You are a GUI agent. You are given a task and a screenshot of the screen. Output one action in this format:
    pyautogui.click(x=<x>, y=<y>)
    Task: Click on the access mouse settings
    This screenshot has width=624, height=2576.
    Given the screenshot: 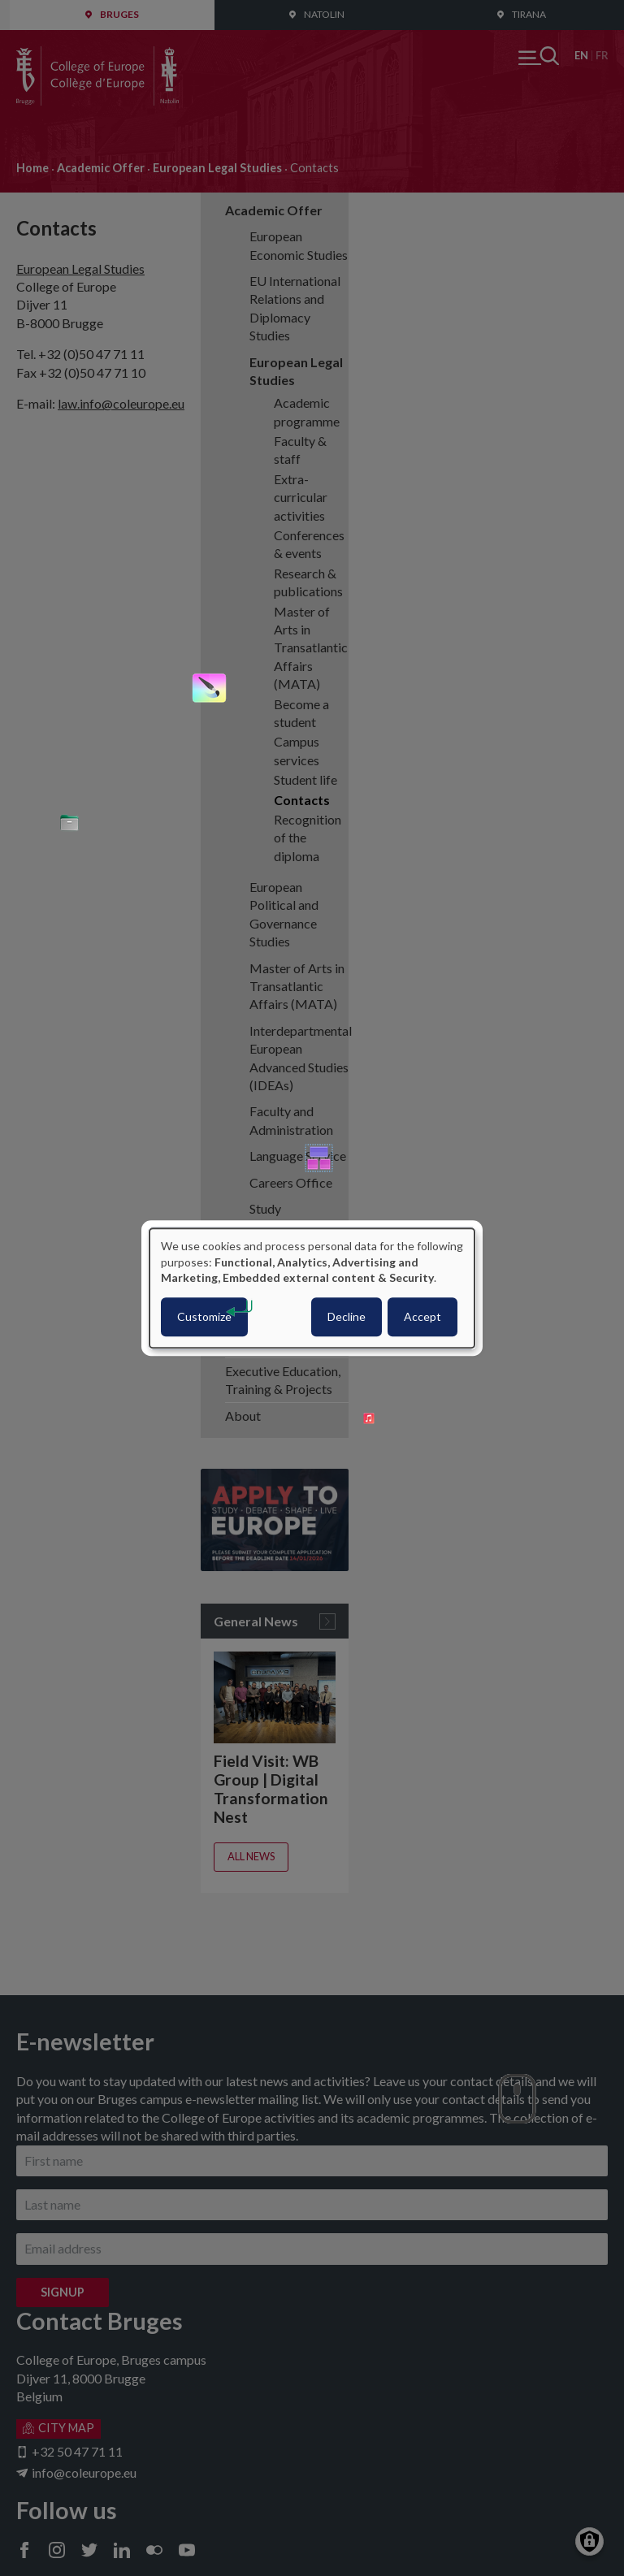 What is the action you would take?
    pyautogui.click(x=517, y=2098)
    